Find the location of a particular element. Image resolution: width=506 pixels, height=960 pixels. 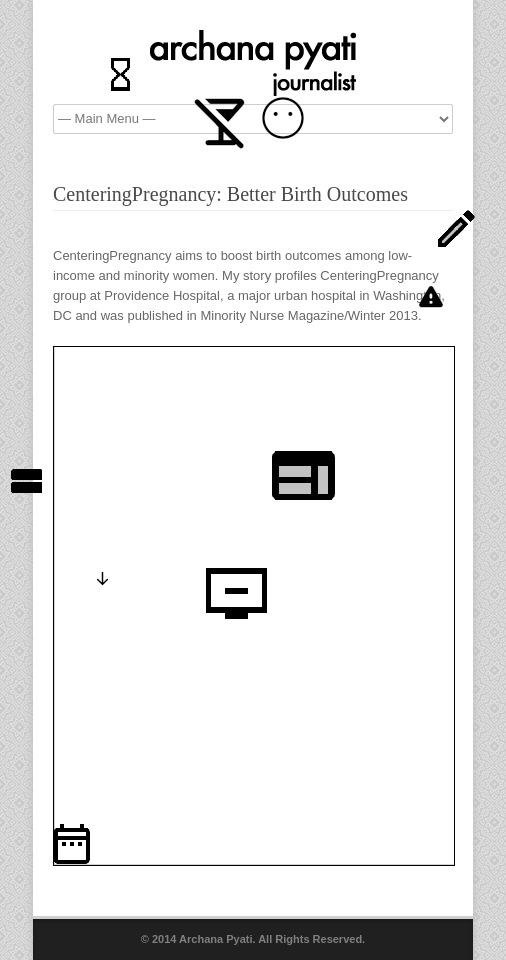

indicates a warning or caution state is located at coordinates (431, 296).